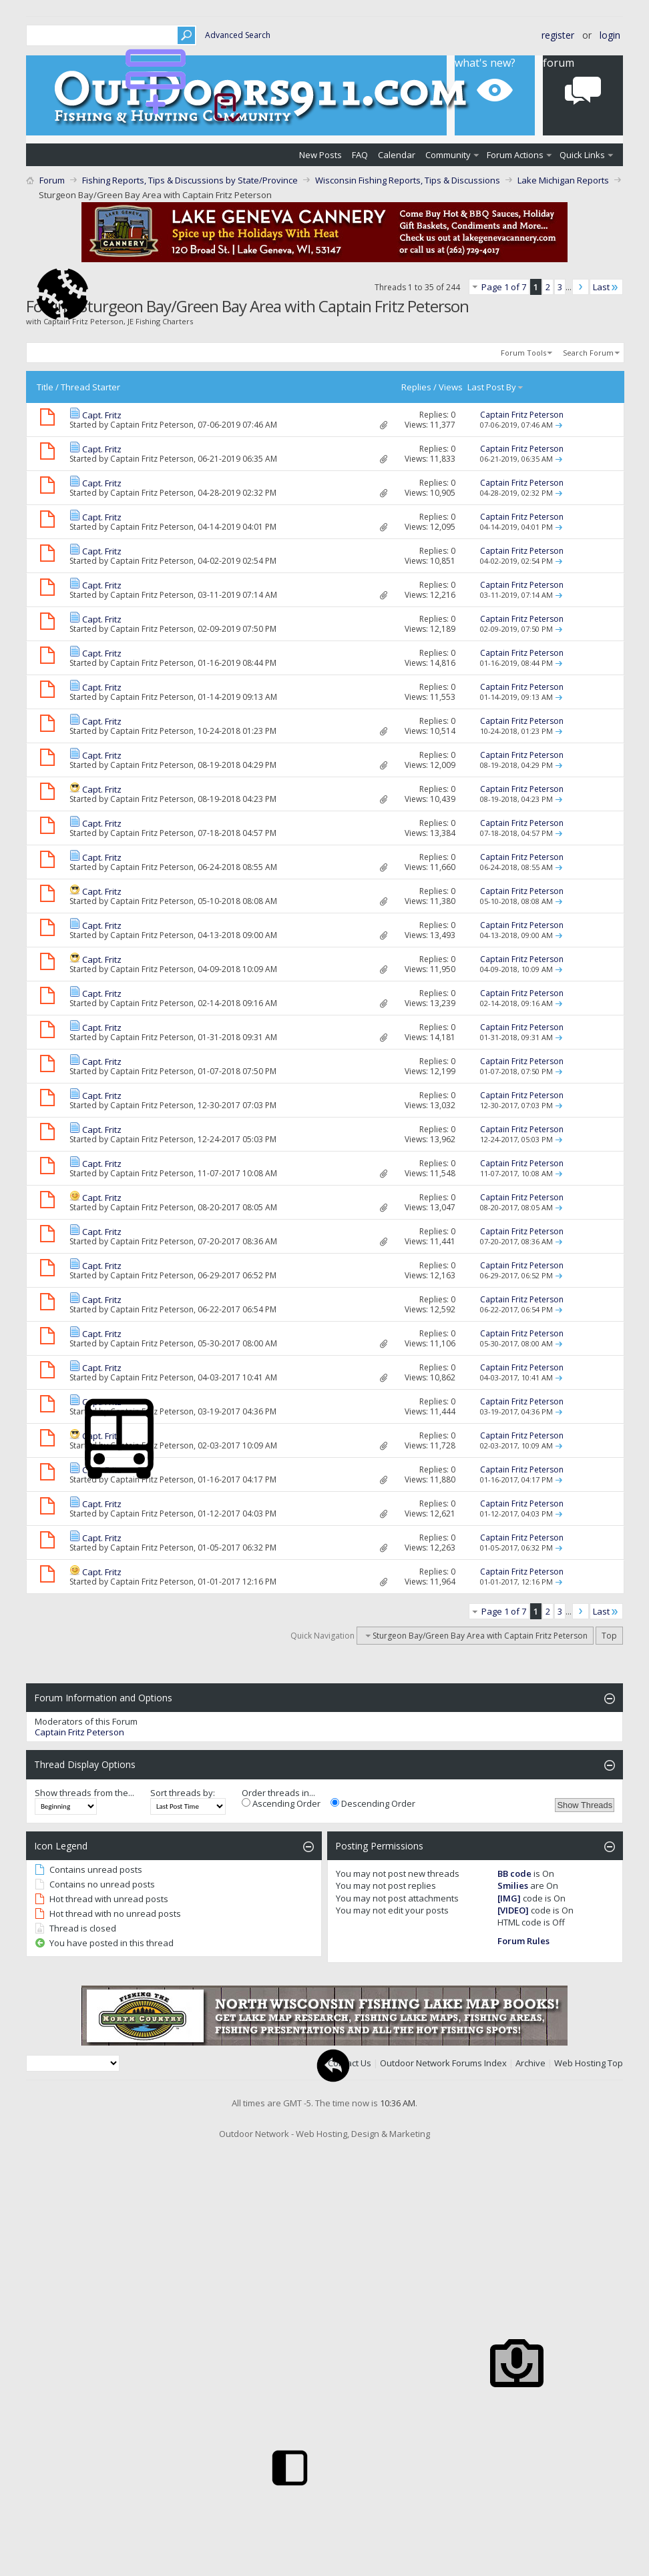 The height and width of the screenshot is (2576, 649). Describe the element at coordinates (62, 294) in the screenshot. I see `view baseball scores or stats` at that location.